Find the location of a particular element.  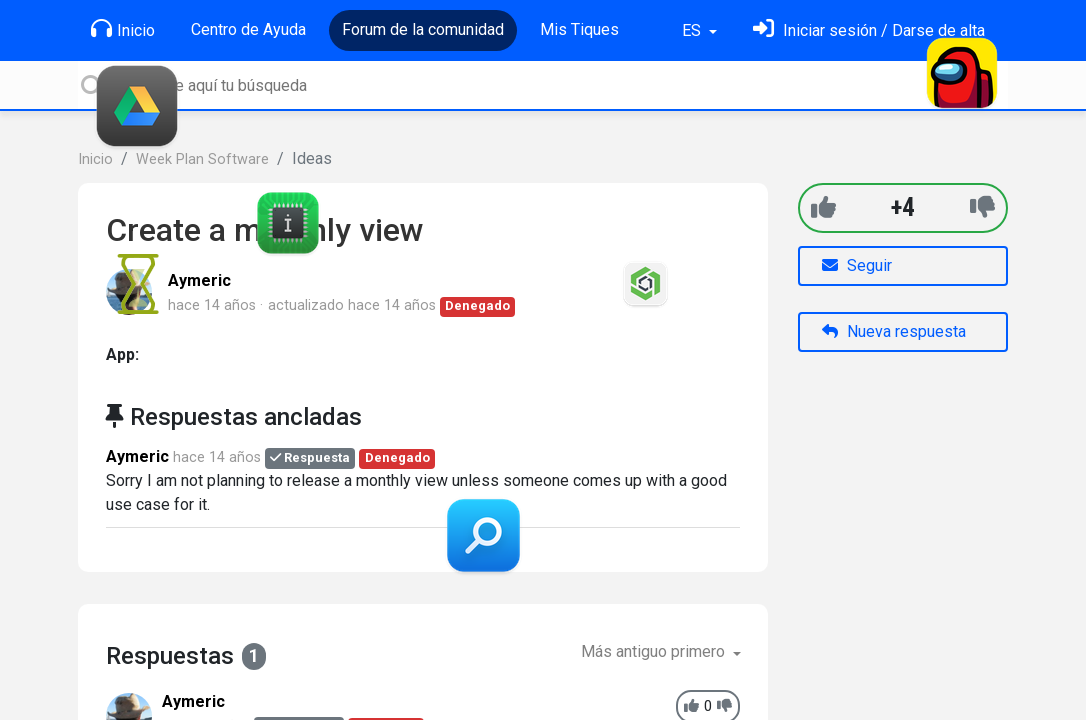

open Google Drive app is located at coordinates (137, 106).